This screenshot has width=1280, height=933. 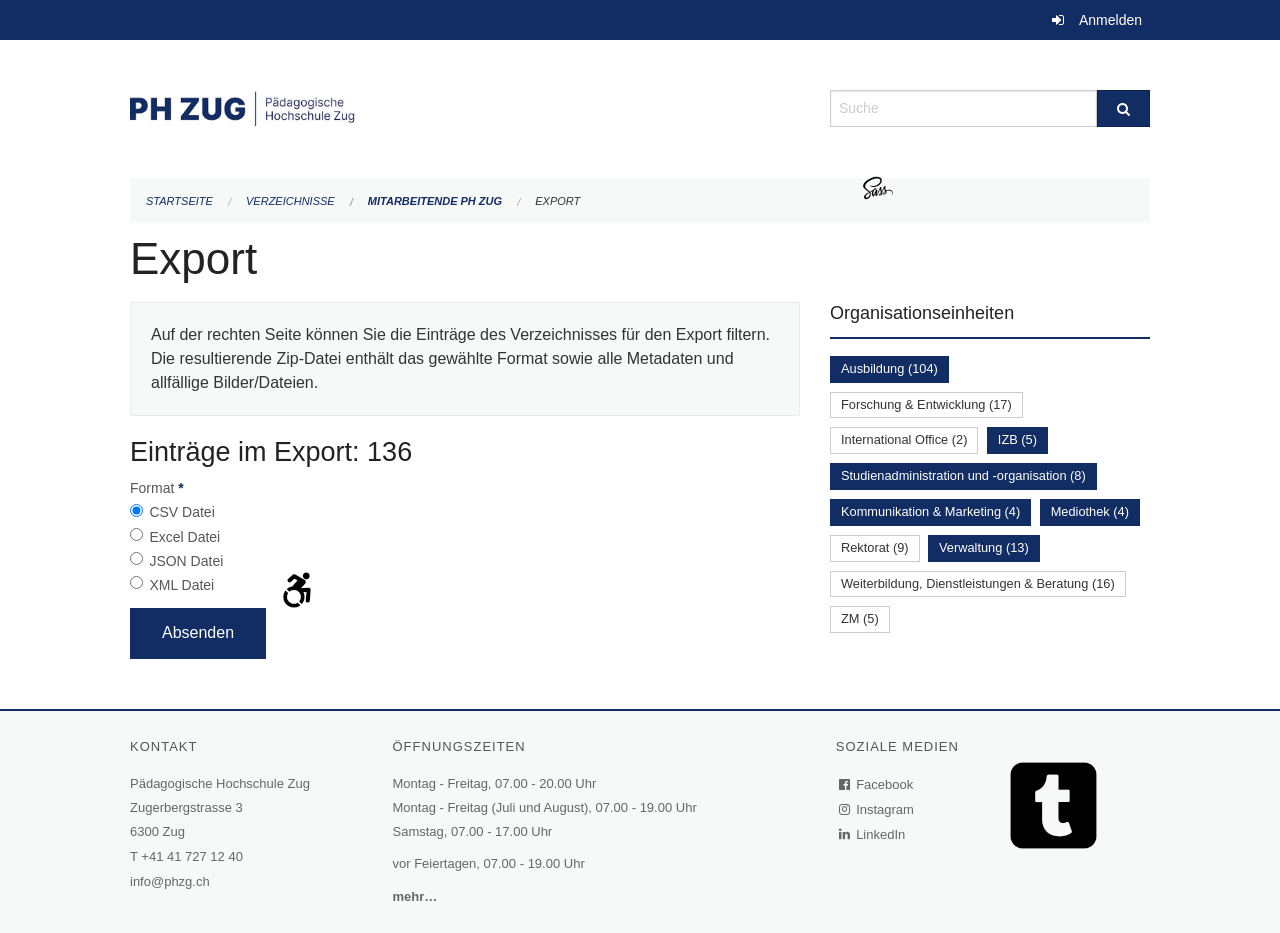 What do you see at coordinates (297, 590) in the screenshot?
I see `indicates wheelchair accessibility` at bounding box center [297, 590].